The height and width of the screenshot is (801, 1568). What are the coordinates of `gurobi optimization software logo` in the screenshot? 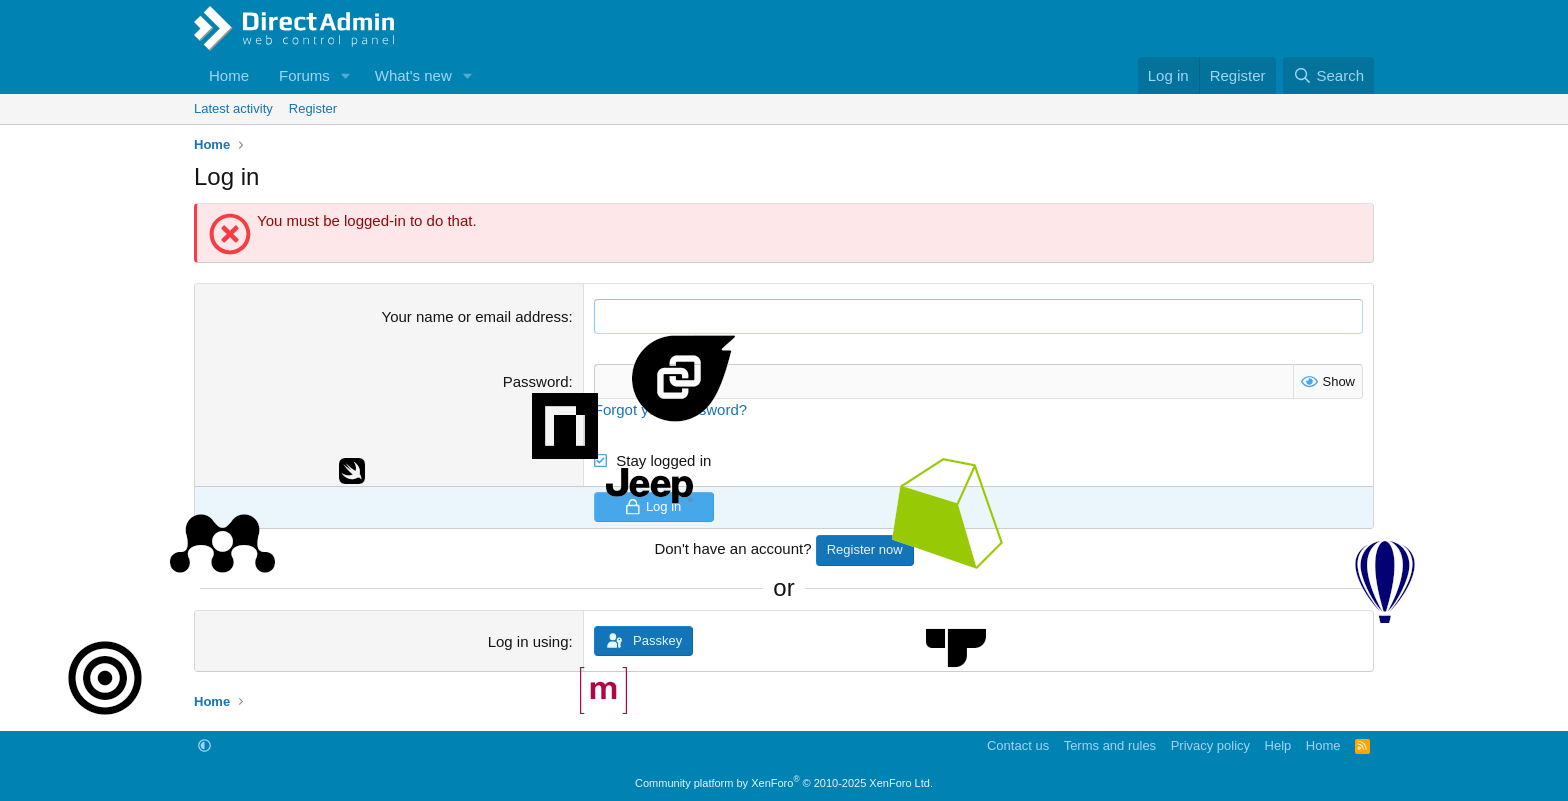 It's located at (947, 513).